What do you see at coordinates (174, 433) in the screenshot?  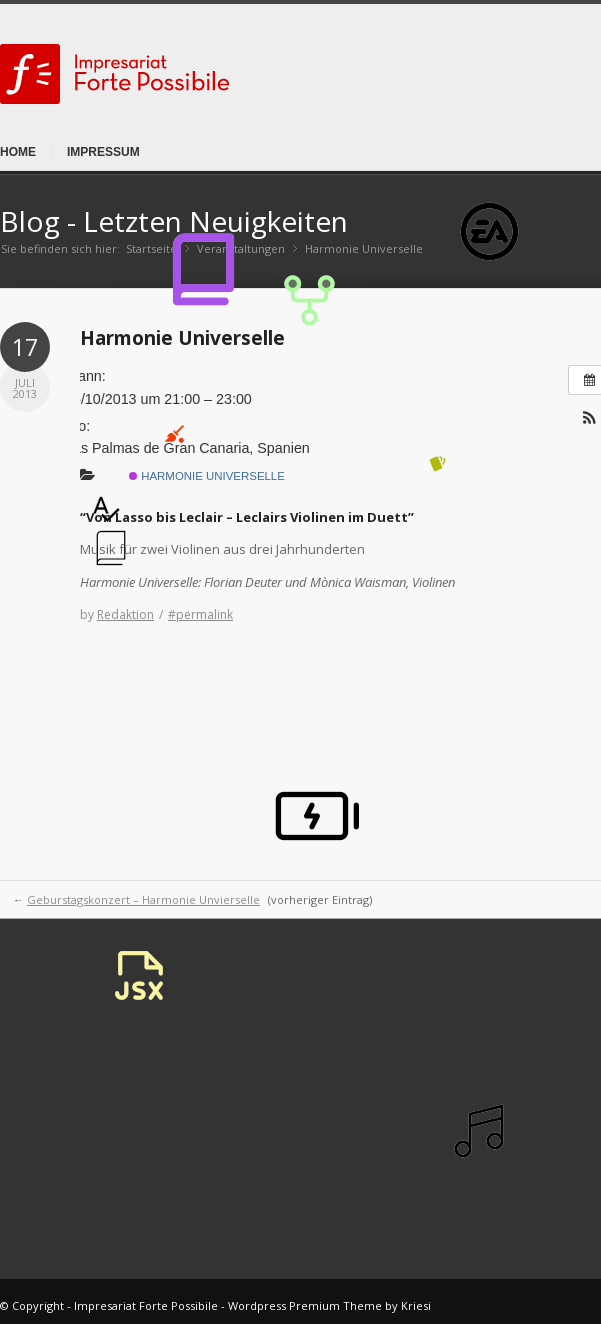 I see `access quidditch or broomstick-related games` at bounding box center [174, 433].